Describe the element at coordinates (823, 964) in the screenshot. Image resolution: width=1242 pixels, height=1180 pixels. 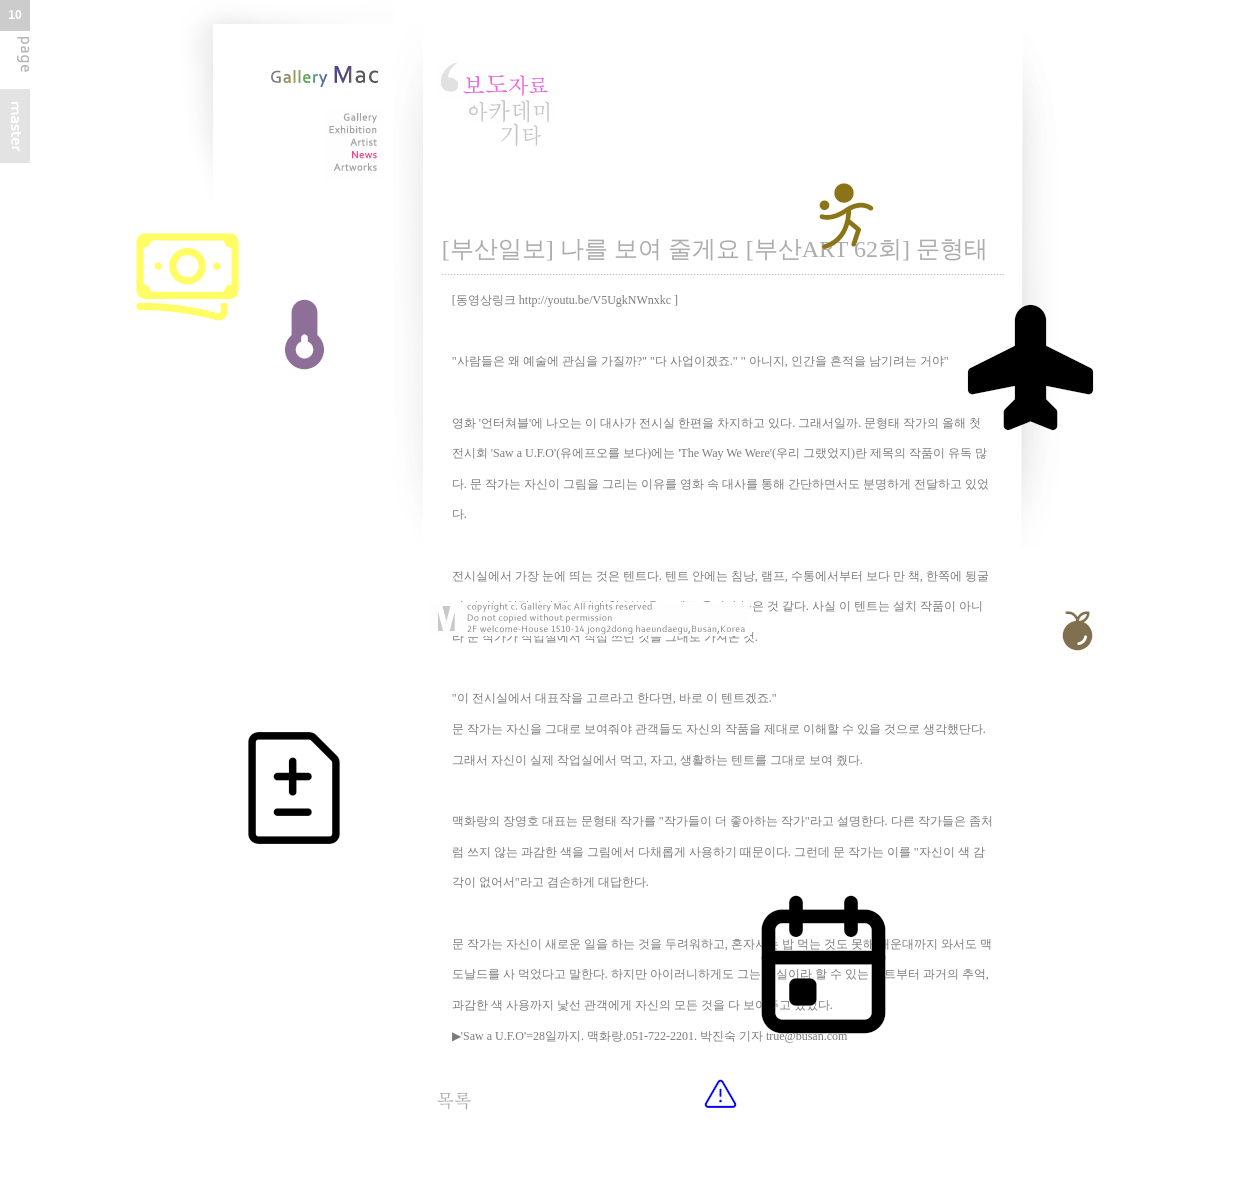
I see `view or add a calendar event` at that location.